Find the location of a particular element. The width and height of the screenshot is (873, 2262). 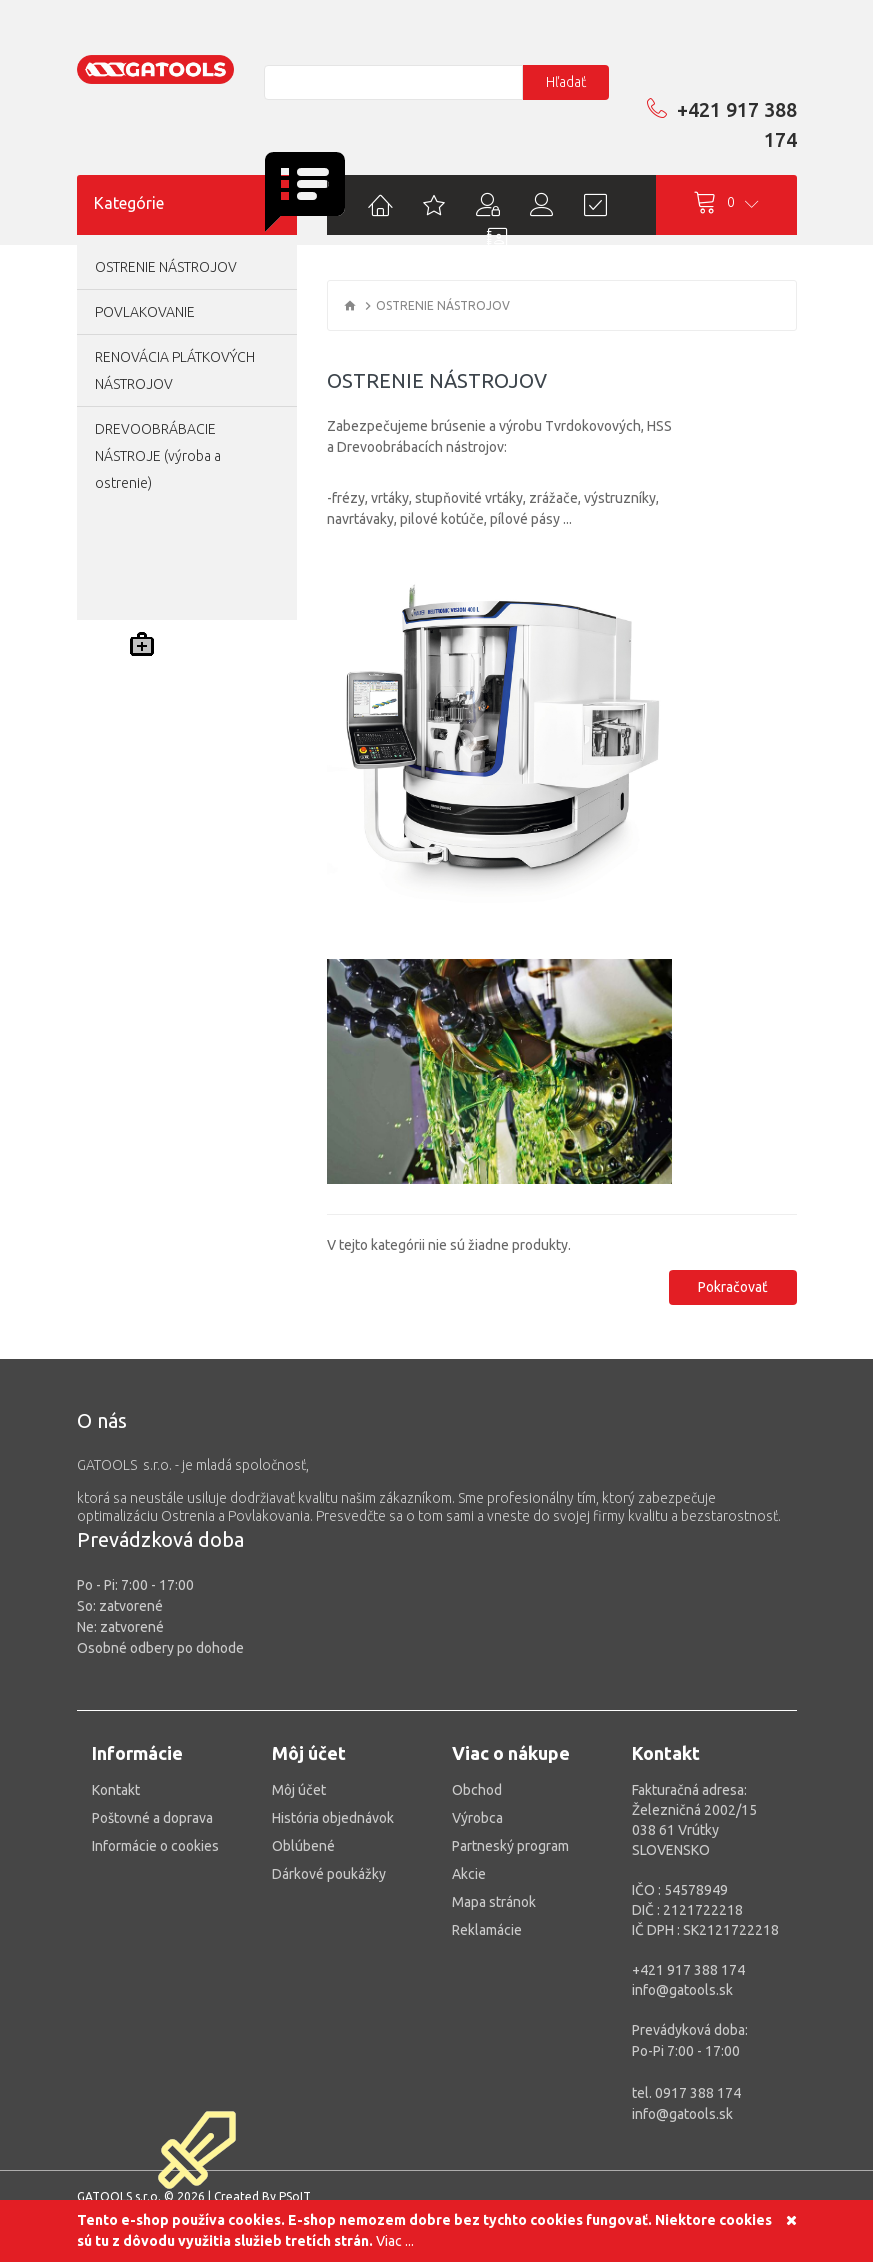

access combat or battle features is located at coordinates (198, 2148).